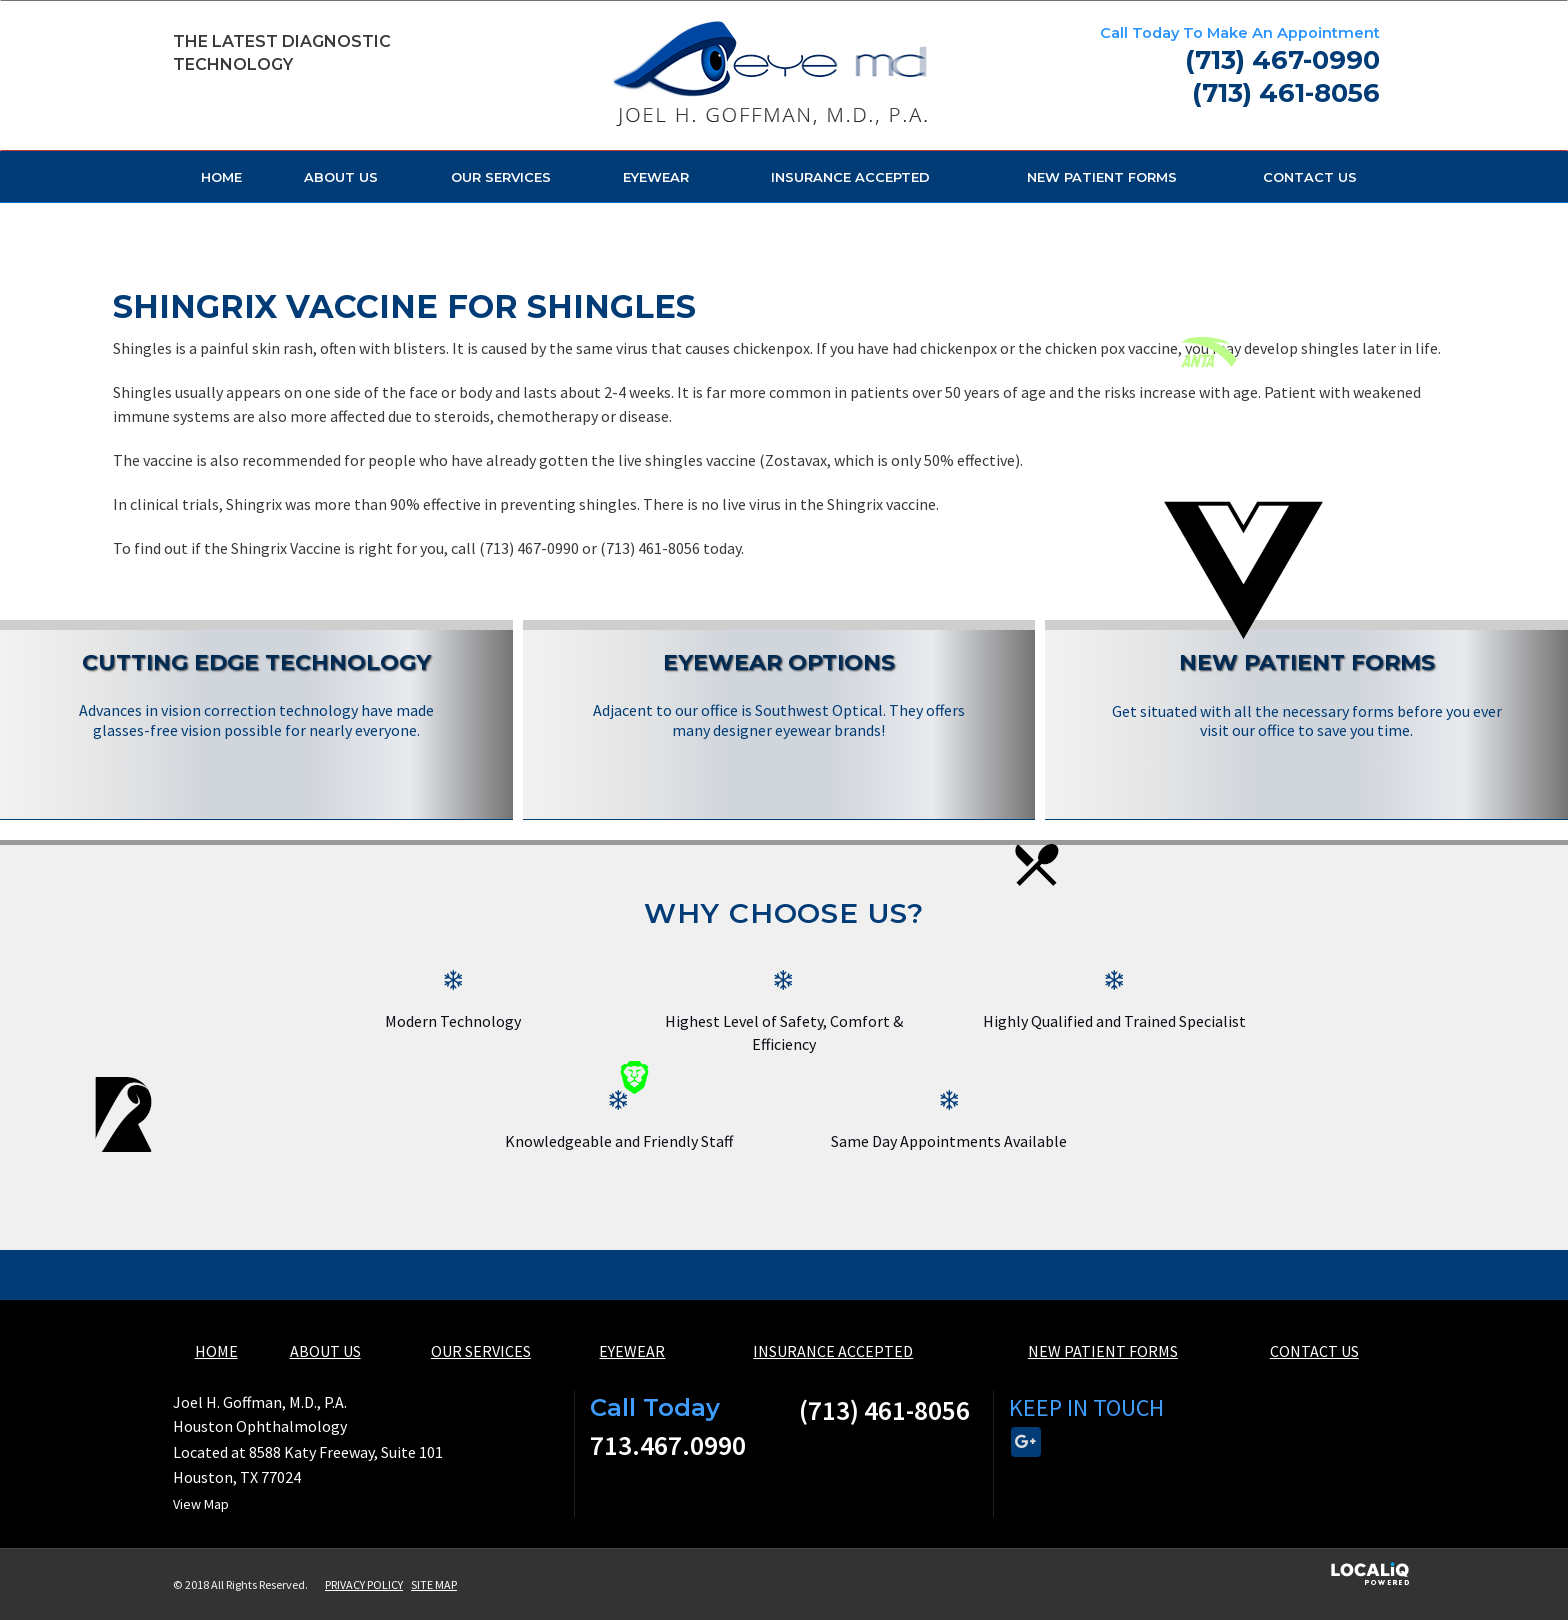  What do you see at coordinates (634, 1077) in the screenshot?
I see `open brave browser` at bounding box center [634, 1077].